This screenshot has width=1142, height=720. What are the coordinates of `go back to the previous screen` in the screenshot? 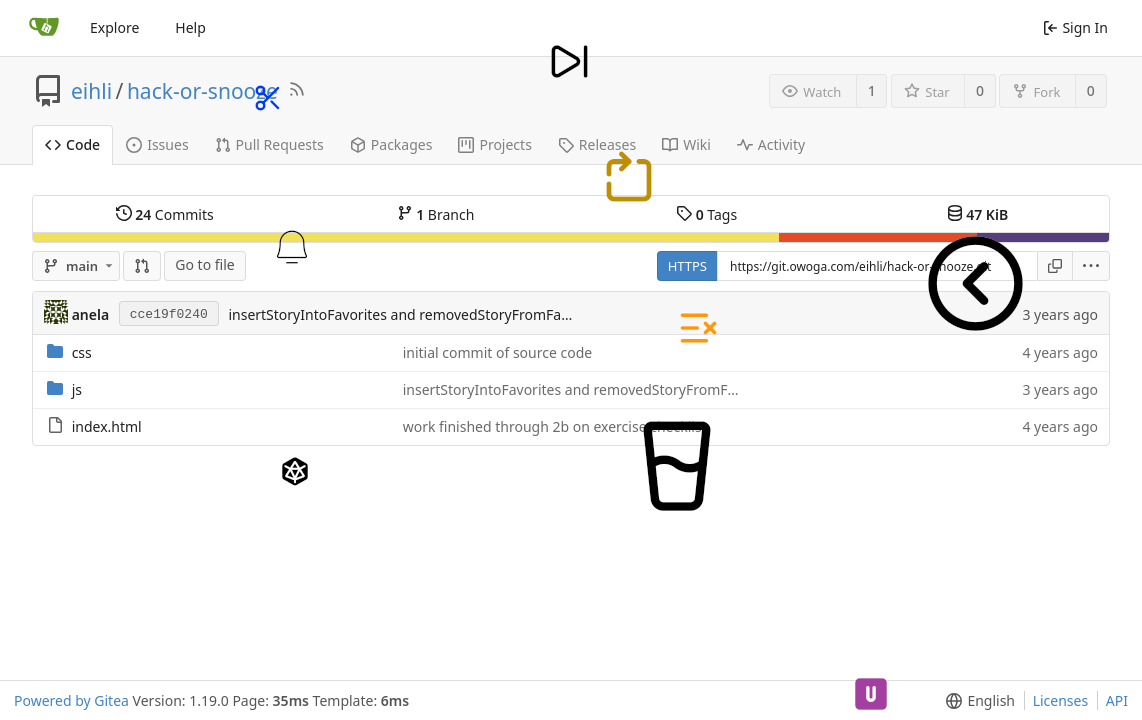 It's located at (975, 283).